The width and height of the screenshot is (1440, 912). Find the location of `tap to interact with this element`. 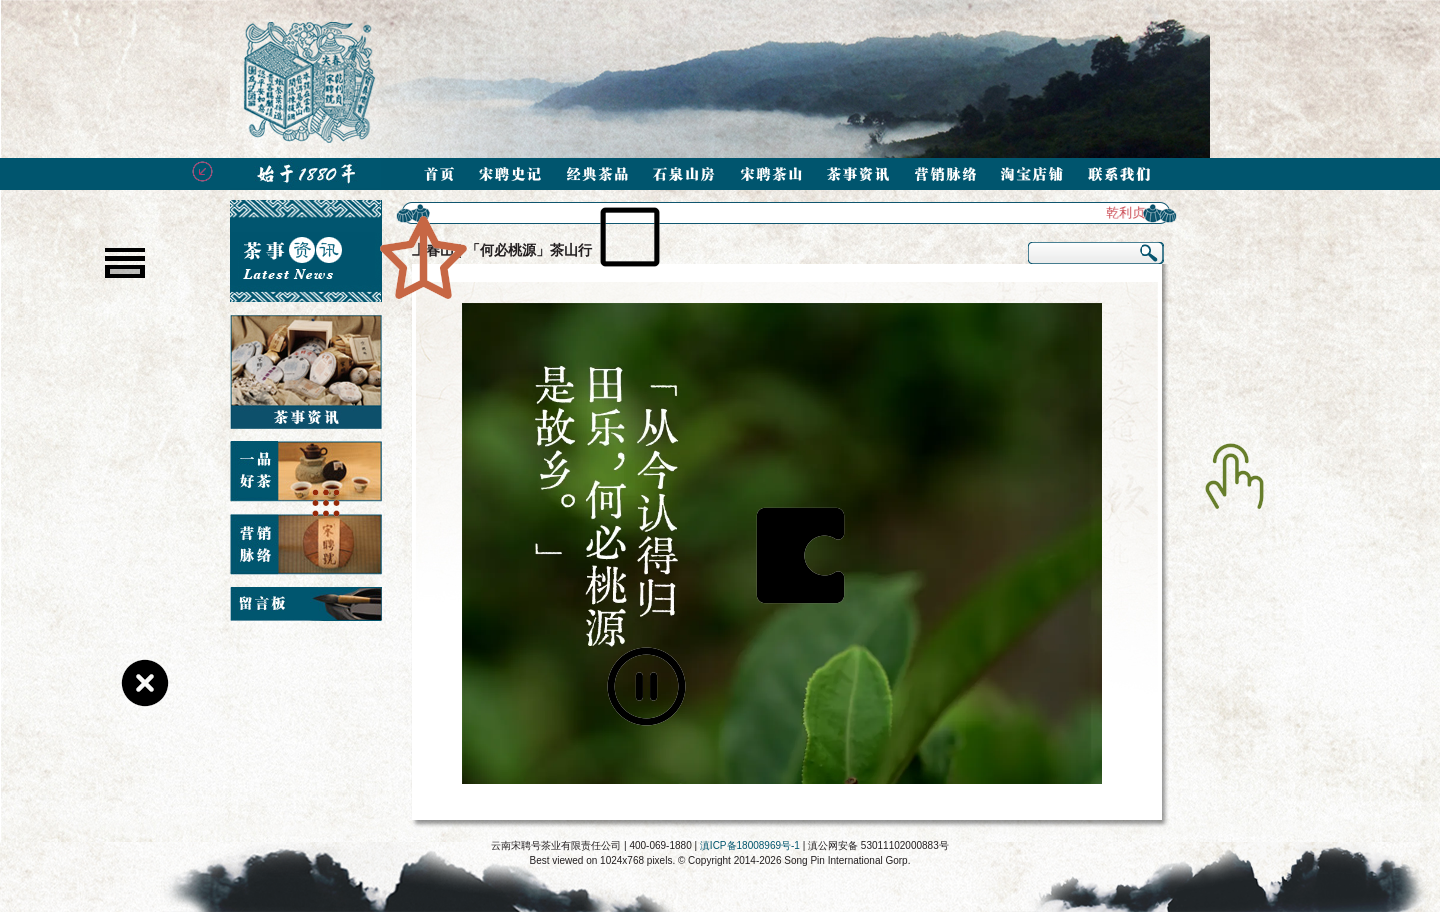

tap to interact with this element is located at coordinates (1234, 477).